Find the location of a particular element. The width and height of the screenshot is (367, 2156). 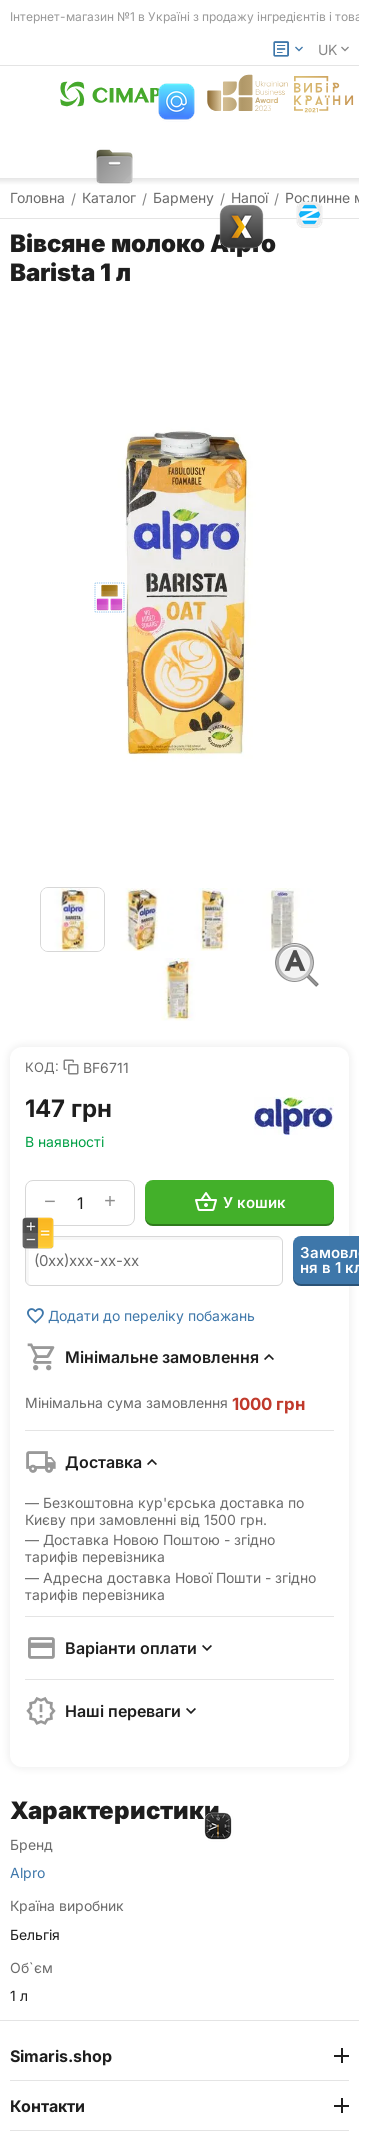

open plex media server is located at coordinates (241, 226).